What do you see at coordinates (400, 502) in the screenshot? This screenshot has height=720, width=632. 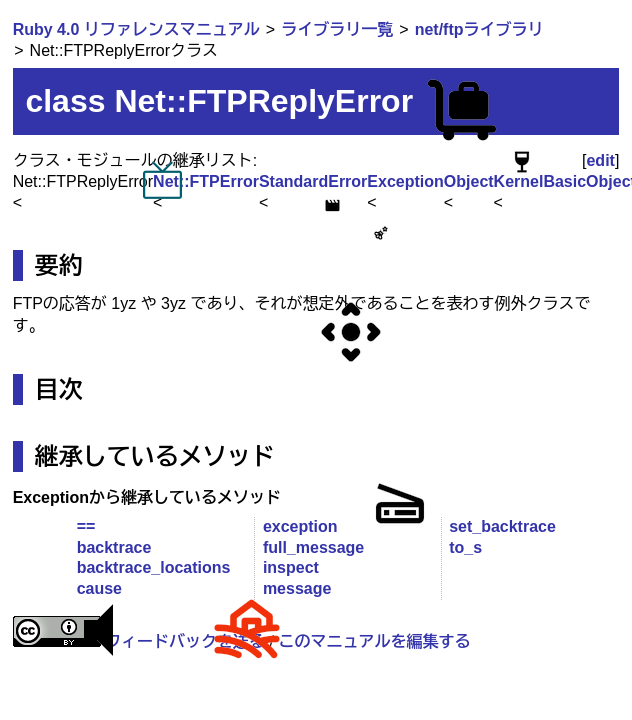 I see `scan a document or image` at bounding box center [400, 502].